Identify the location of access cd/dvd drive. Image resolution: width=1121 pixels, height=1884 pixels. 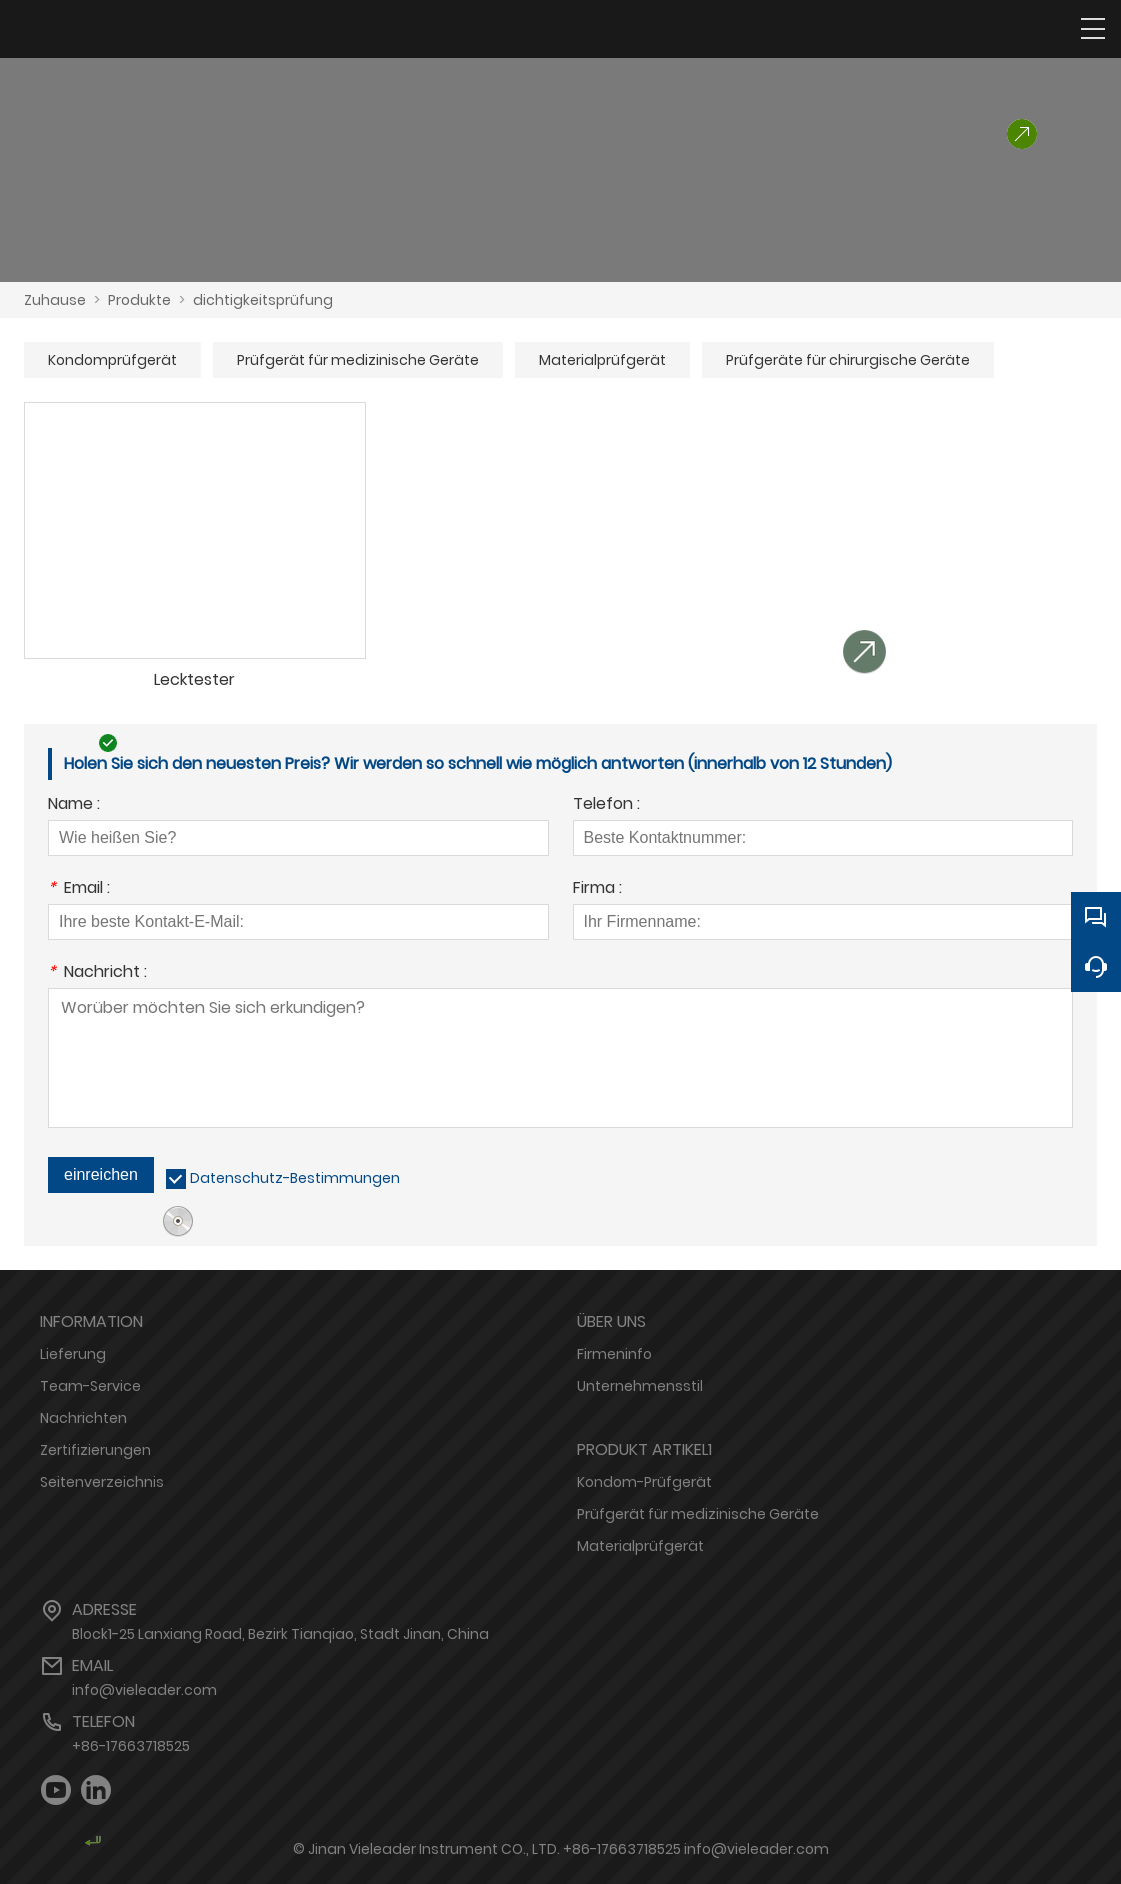
(178, 1221).